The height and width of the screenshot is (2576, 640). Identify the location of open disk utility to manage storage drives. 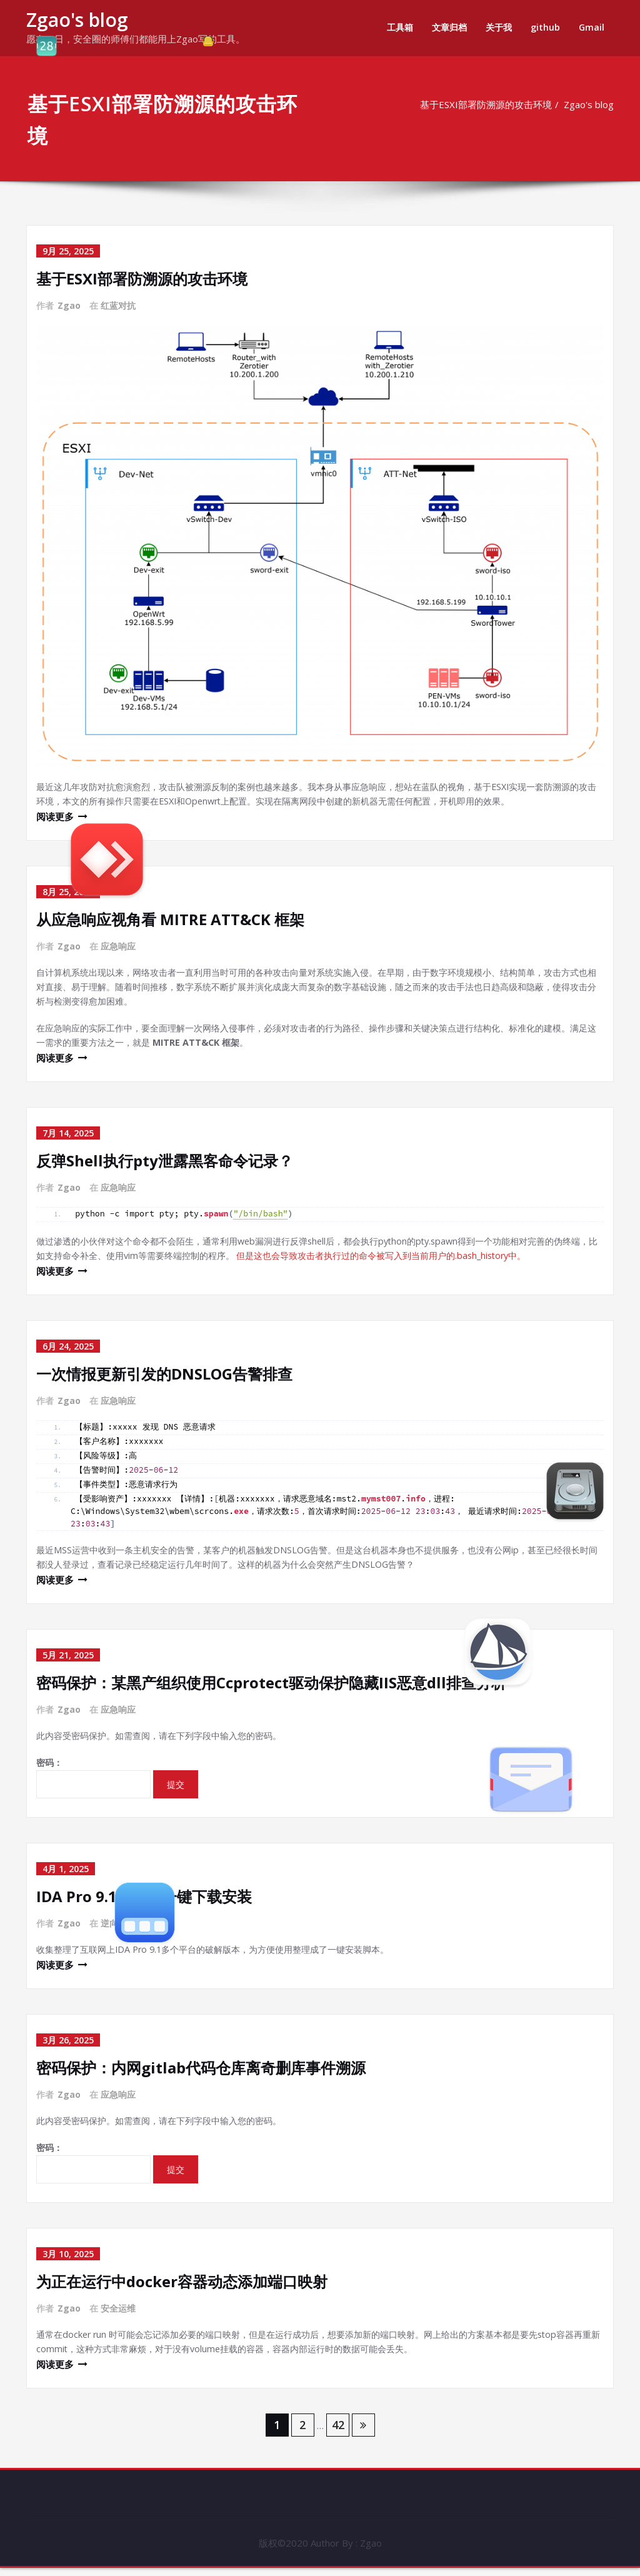
(575, 1491).